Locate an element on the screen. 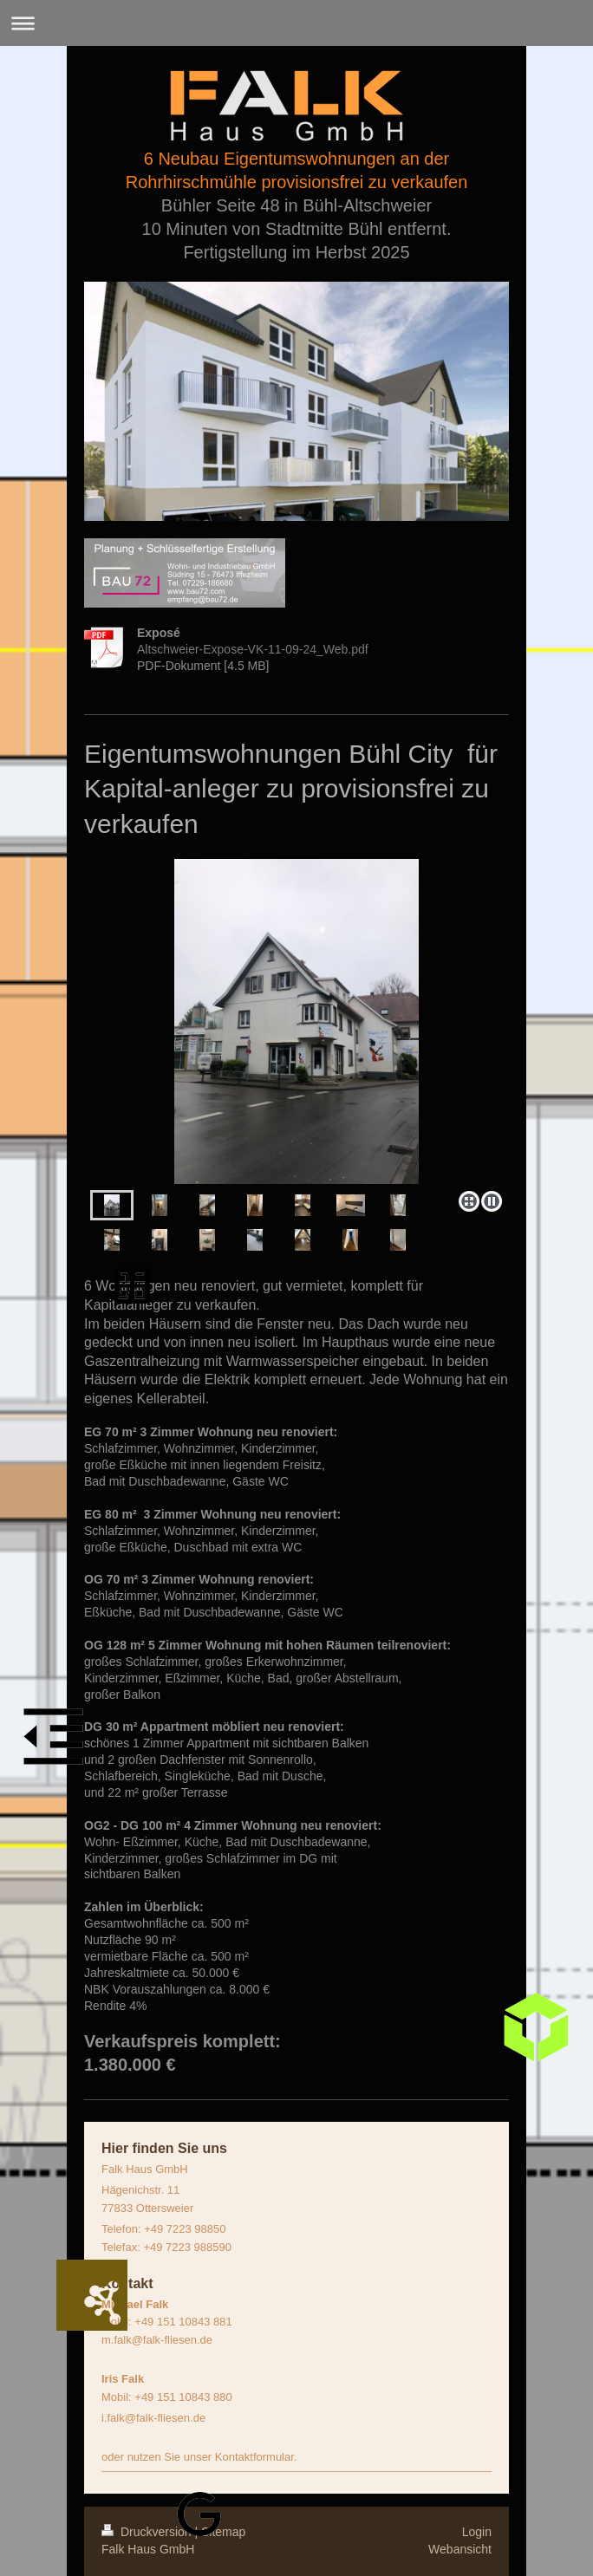 This screenshot has height=2576, width=593. cytoscape.js library logo is located at coordinates (92, 2295).